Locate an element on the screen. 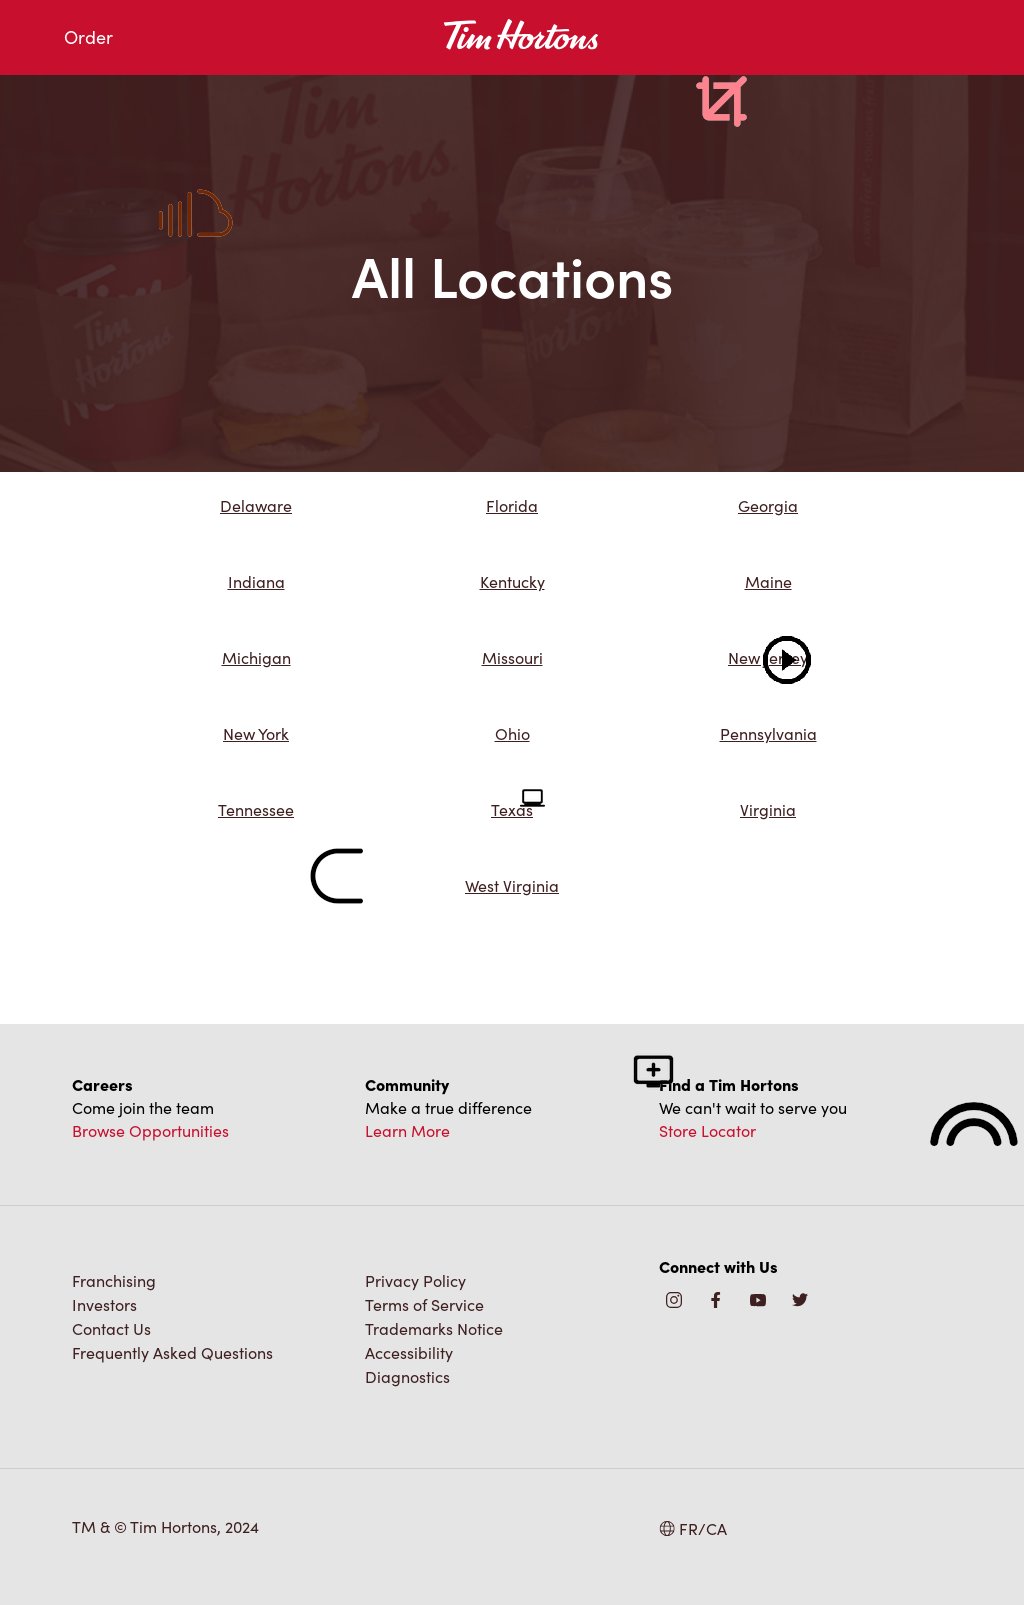 The image size is (1024, 1605). add video to watch queue is located at coordinates (653, 1071).